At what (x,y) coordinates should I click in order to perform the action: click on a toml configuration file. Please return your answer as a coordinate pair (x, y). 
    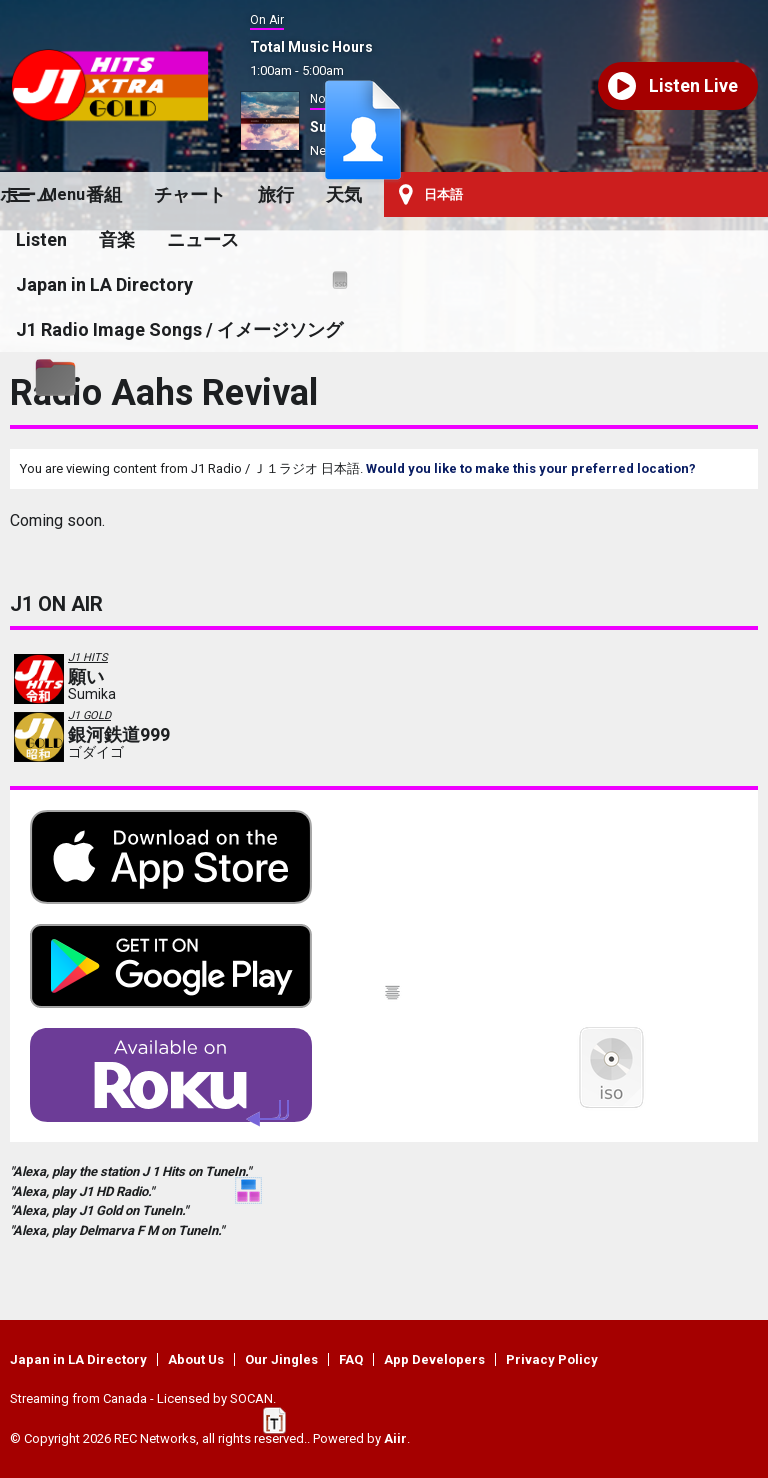
    Looking at the image, I should click on (274, 1420).